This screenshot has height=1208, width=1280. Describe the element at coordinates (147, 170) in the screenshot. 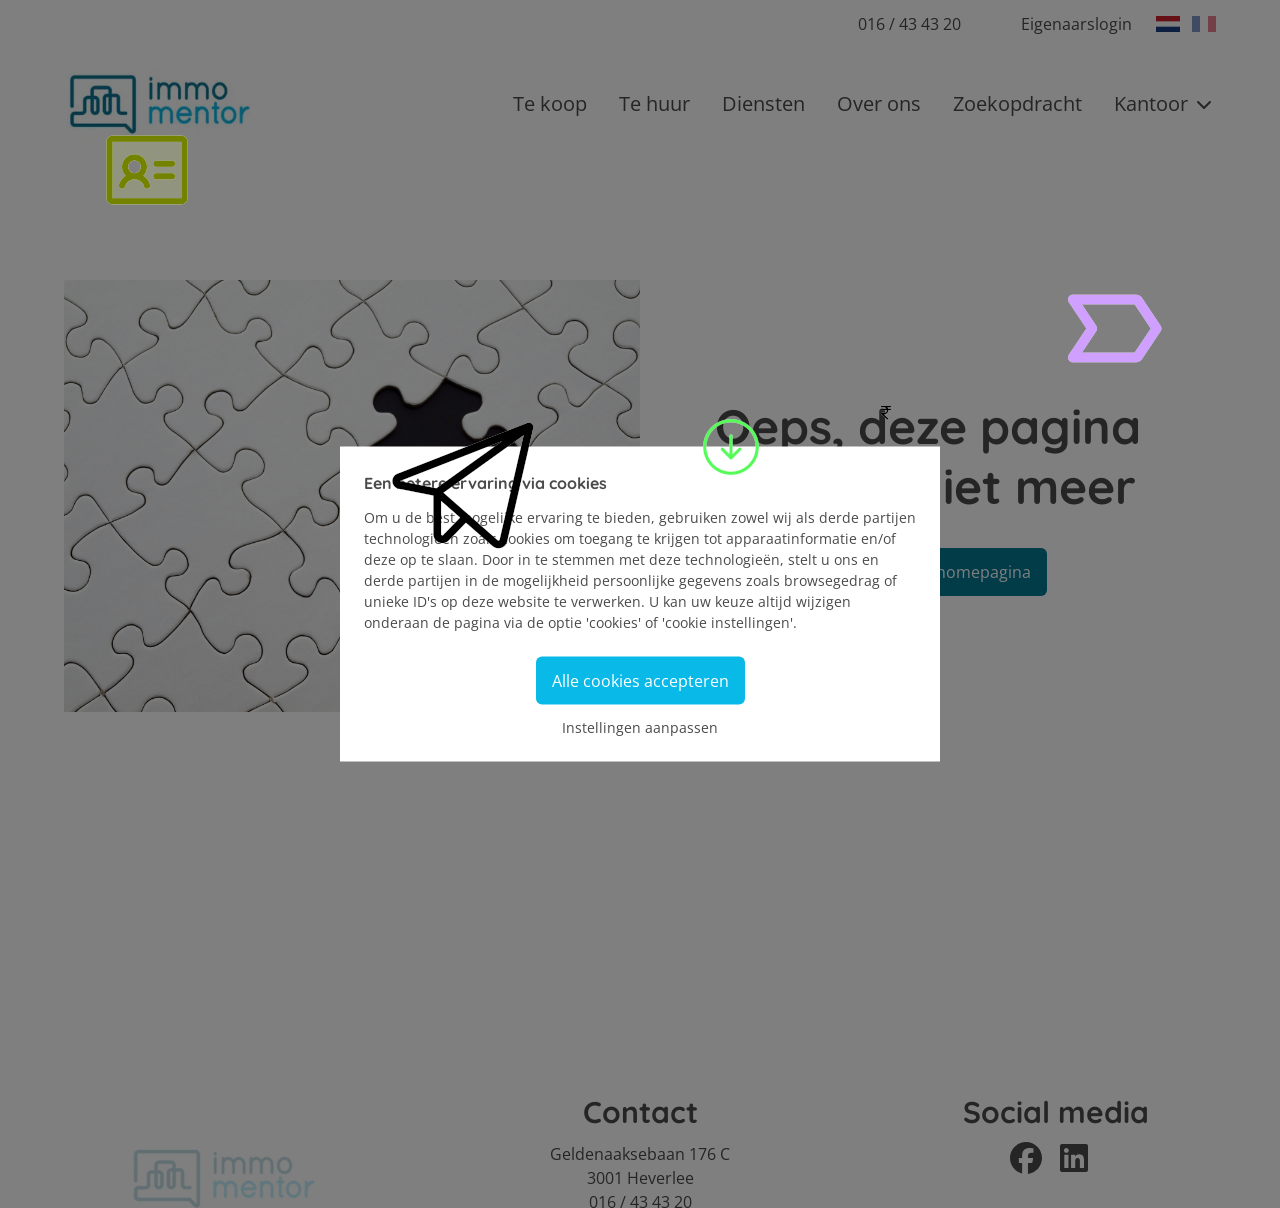

I see `view your profile or identification details` at that location.